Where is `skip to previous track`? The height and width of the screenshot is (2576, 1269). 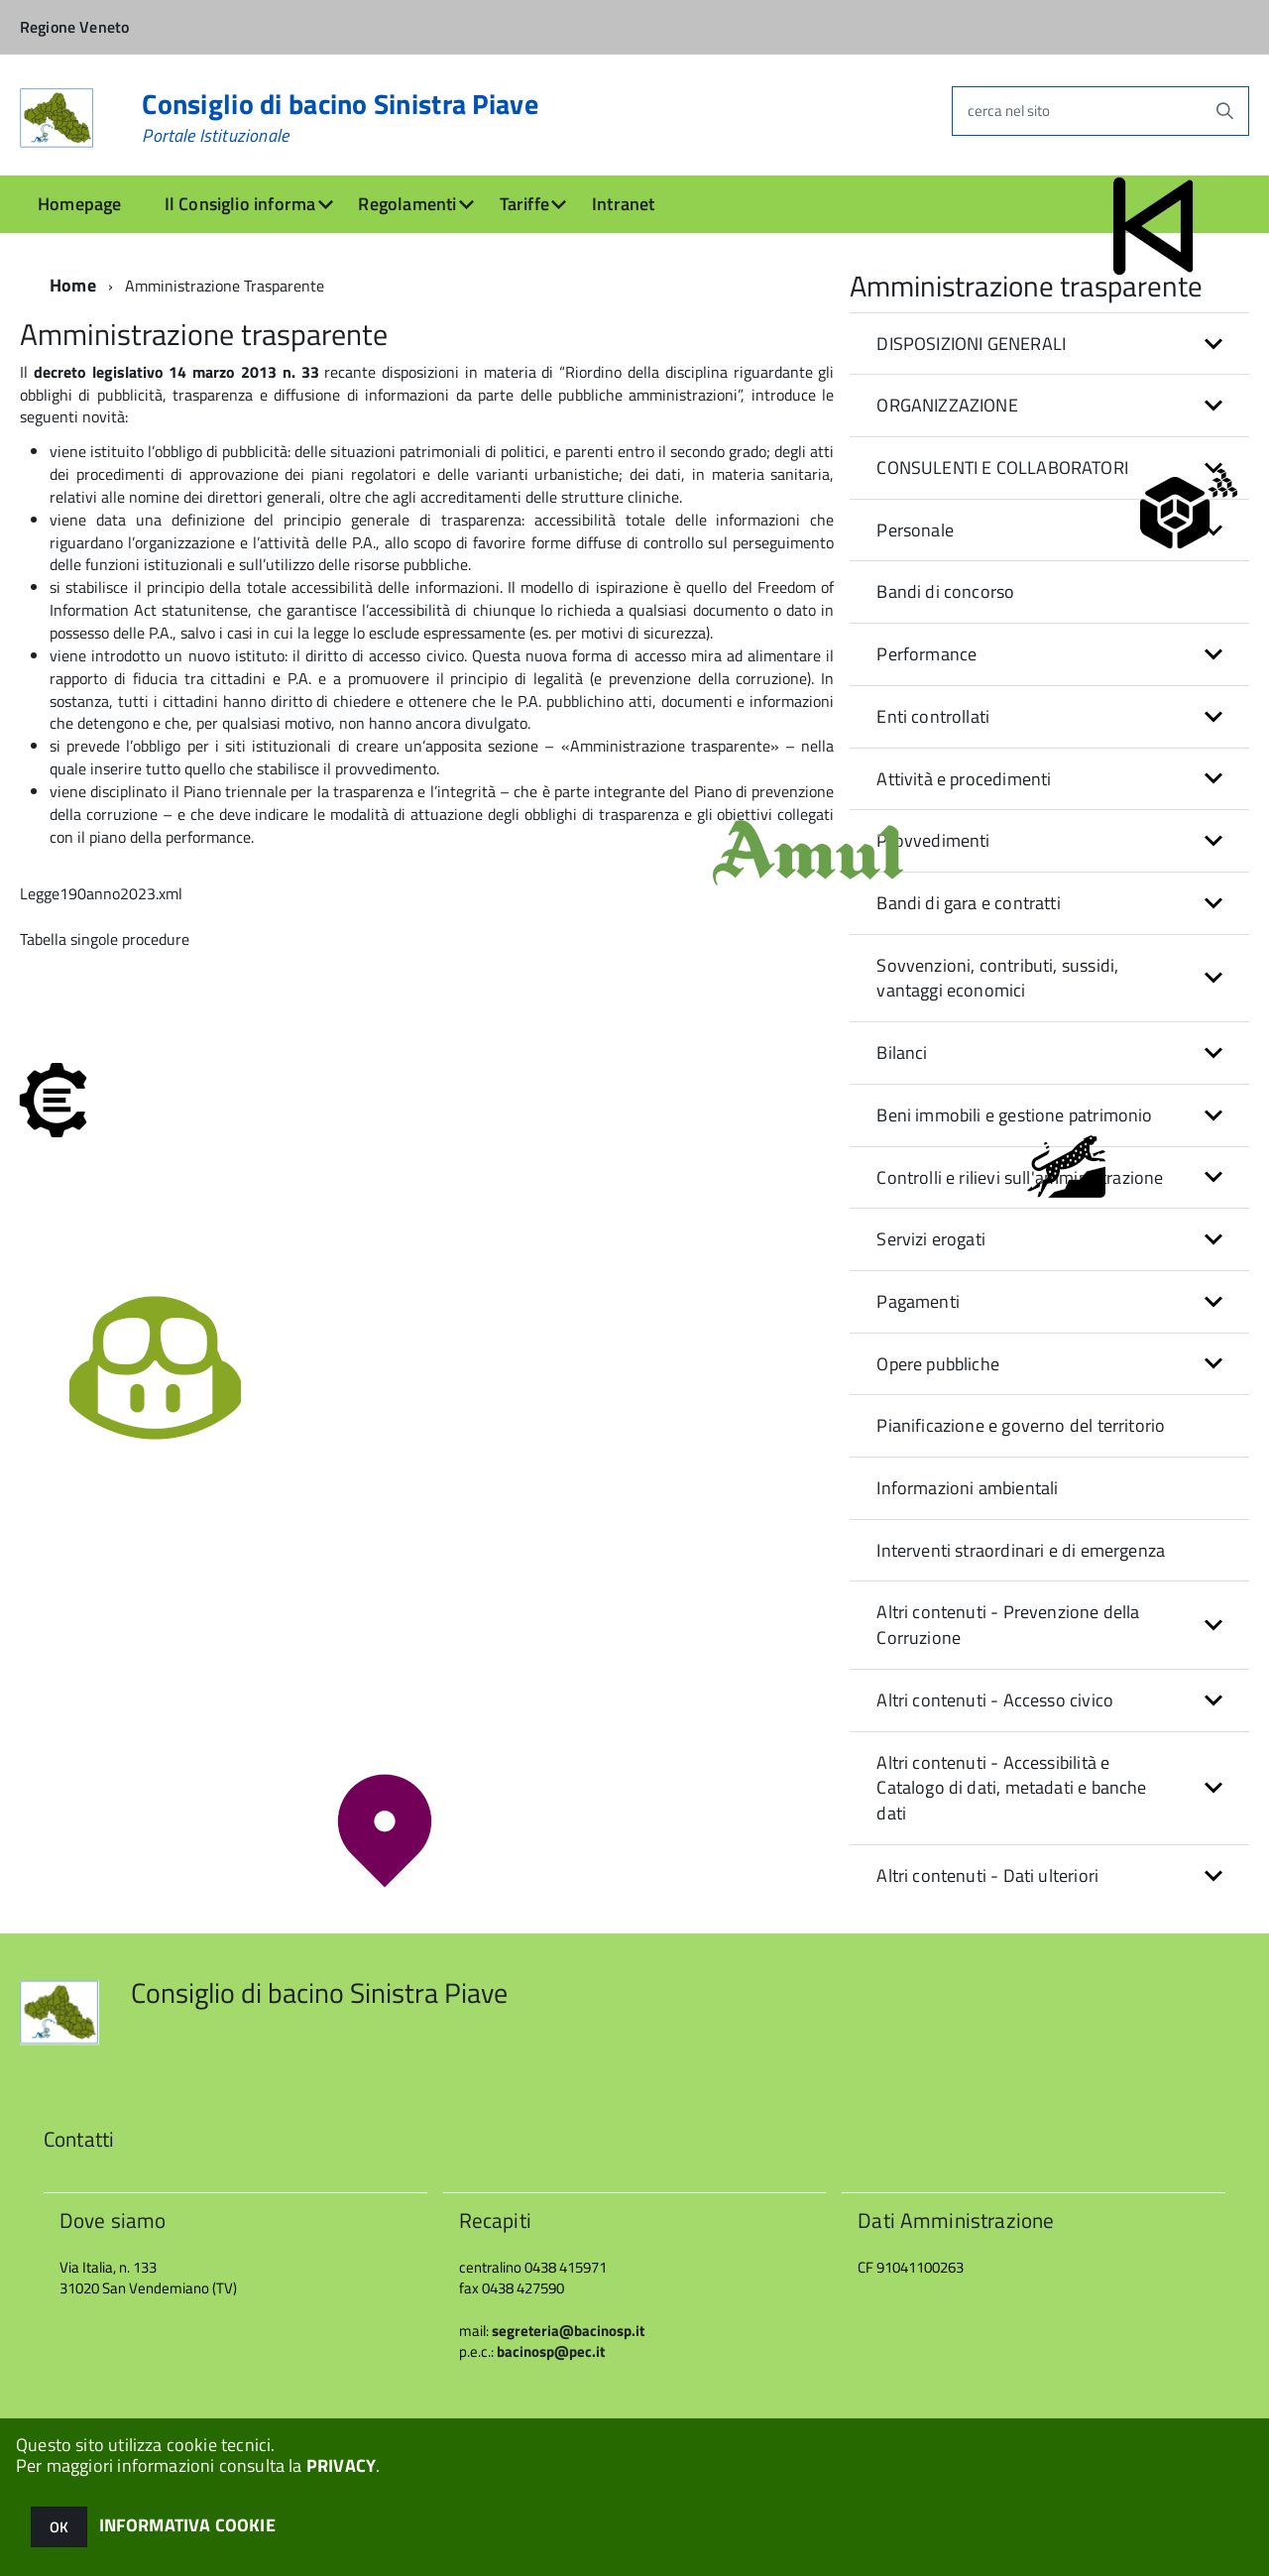
skip to previous track is located at coordinates (1150, 226).